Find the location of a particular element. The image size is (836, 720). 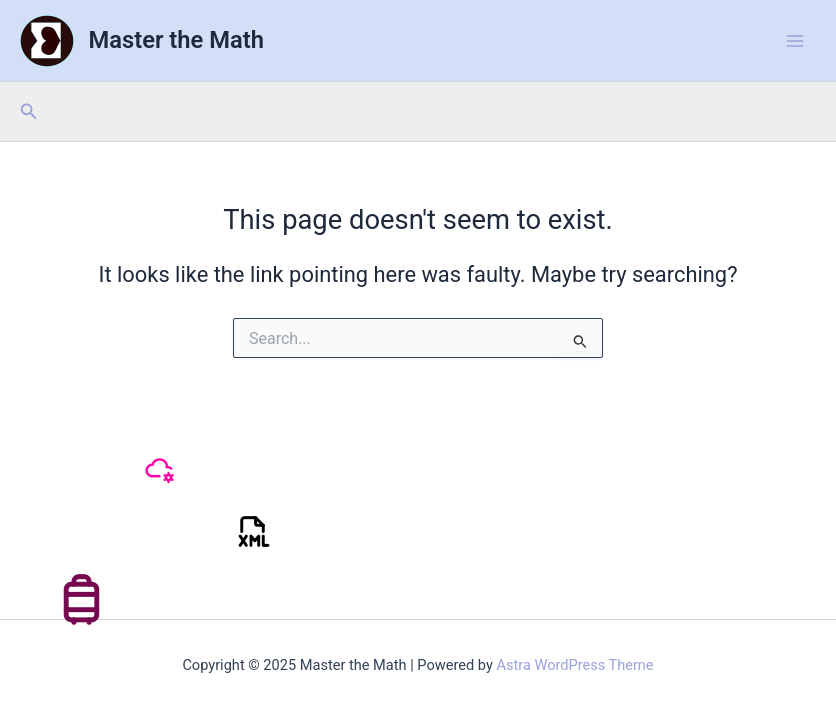

access travel or trip information is located at coordinates (81, 599).